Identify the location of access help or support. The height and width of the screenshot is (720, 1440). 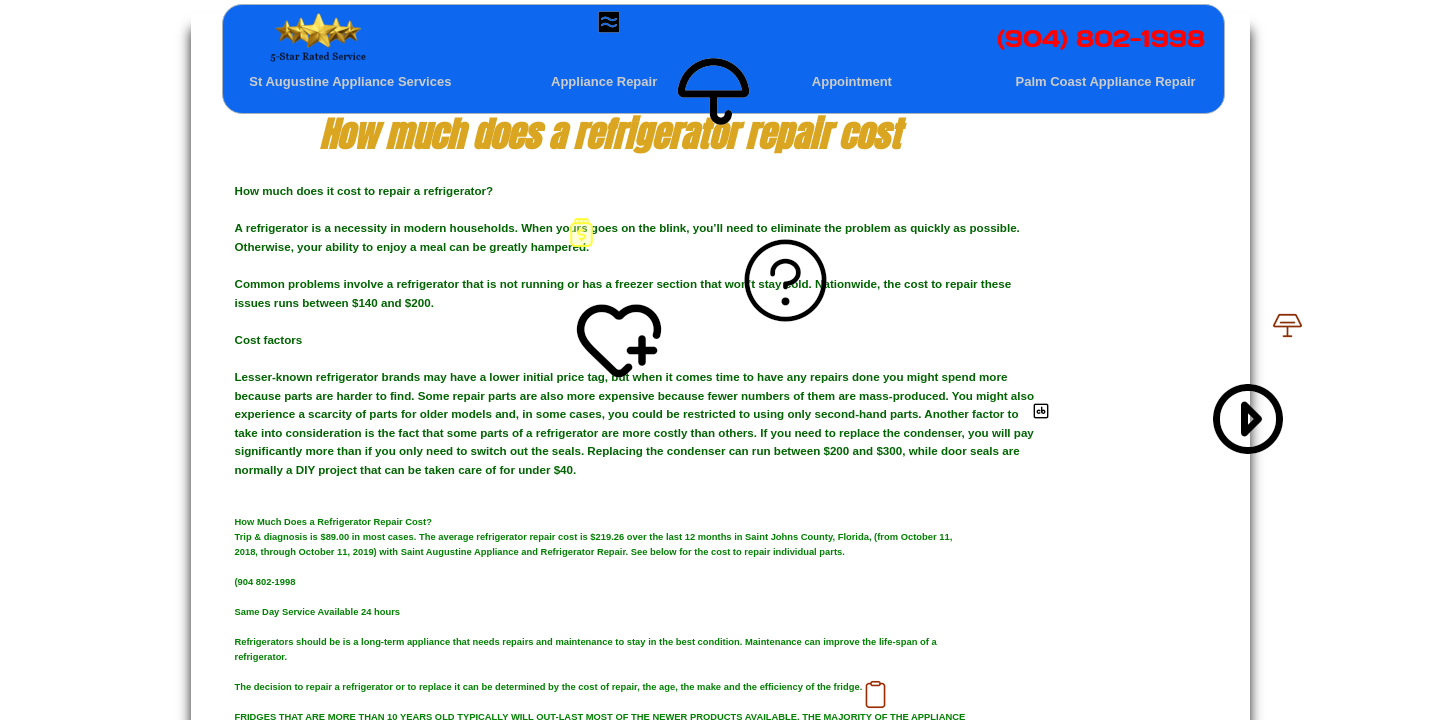
(785, 280).